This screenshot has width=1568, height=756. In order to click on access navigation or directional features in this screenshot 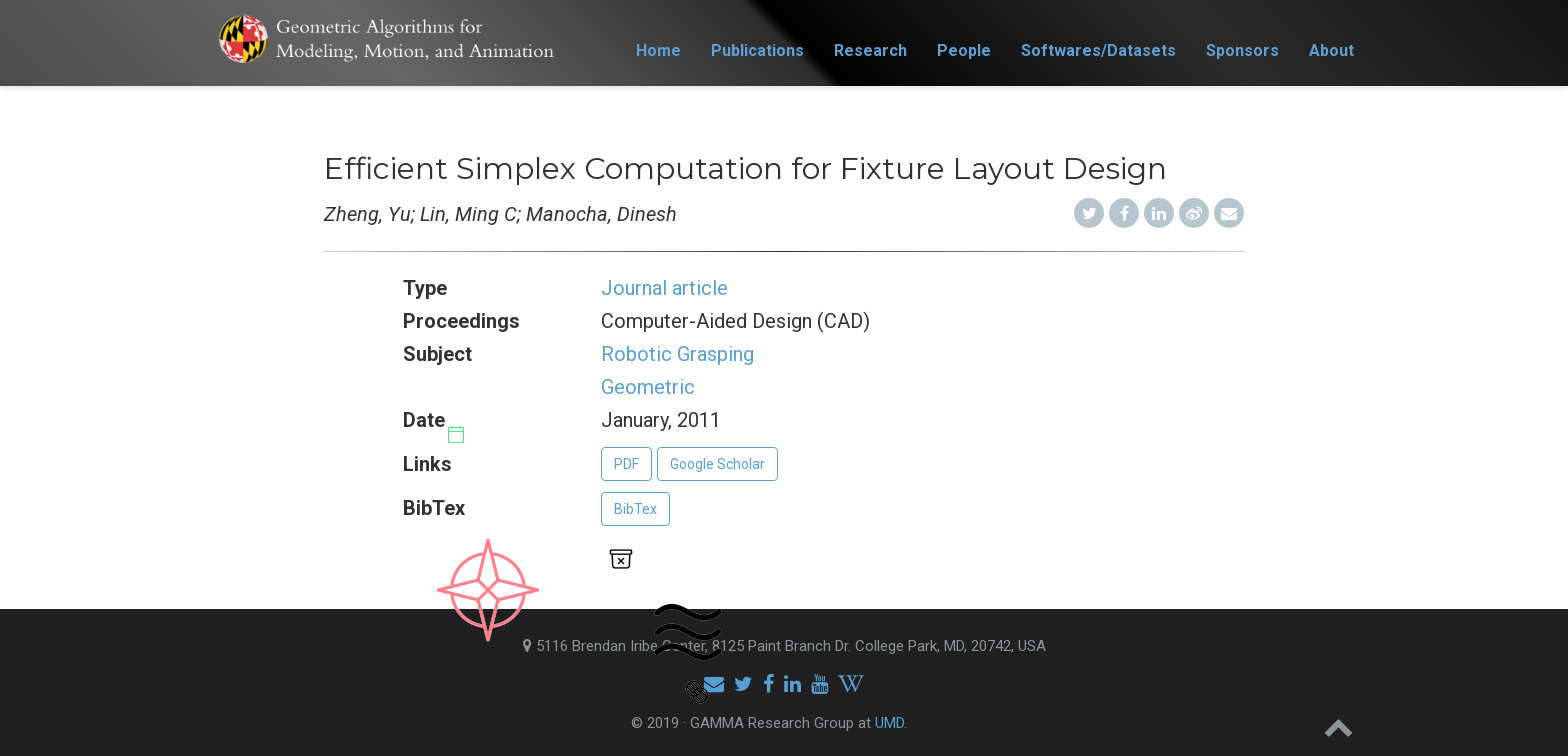, I will do `click(488, 590)`.